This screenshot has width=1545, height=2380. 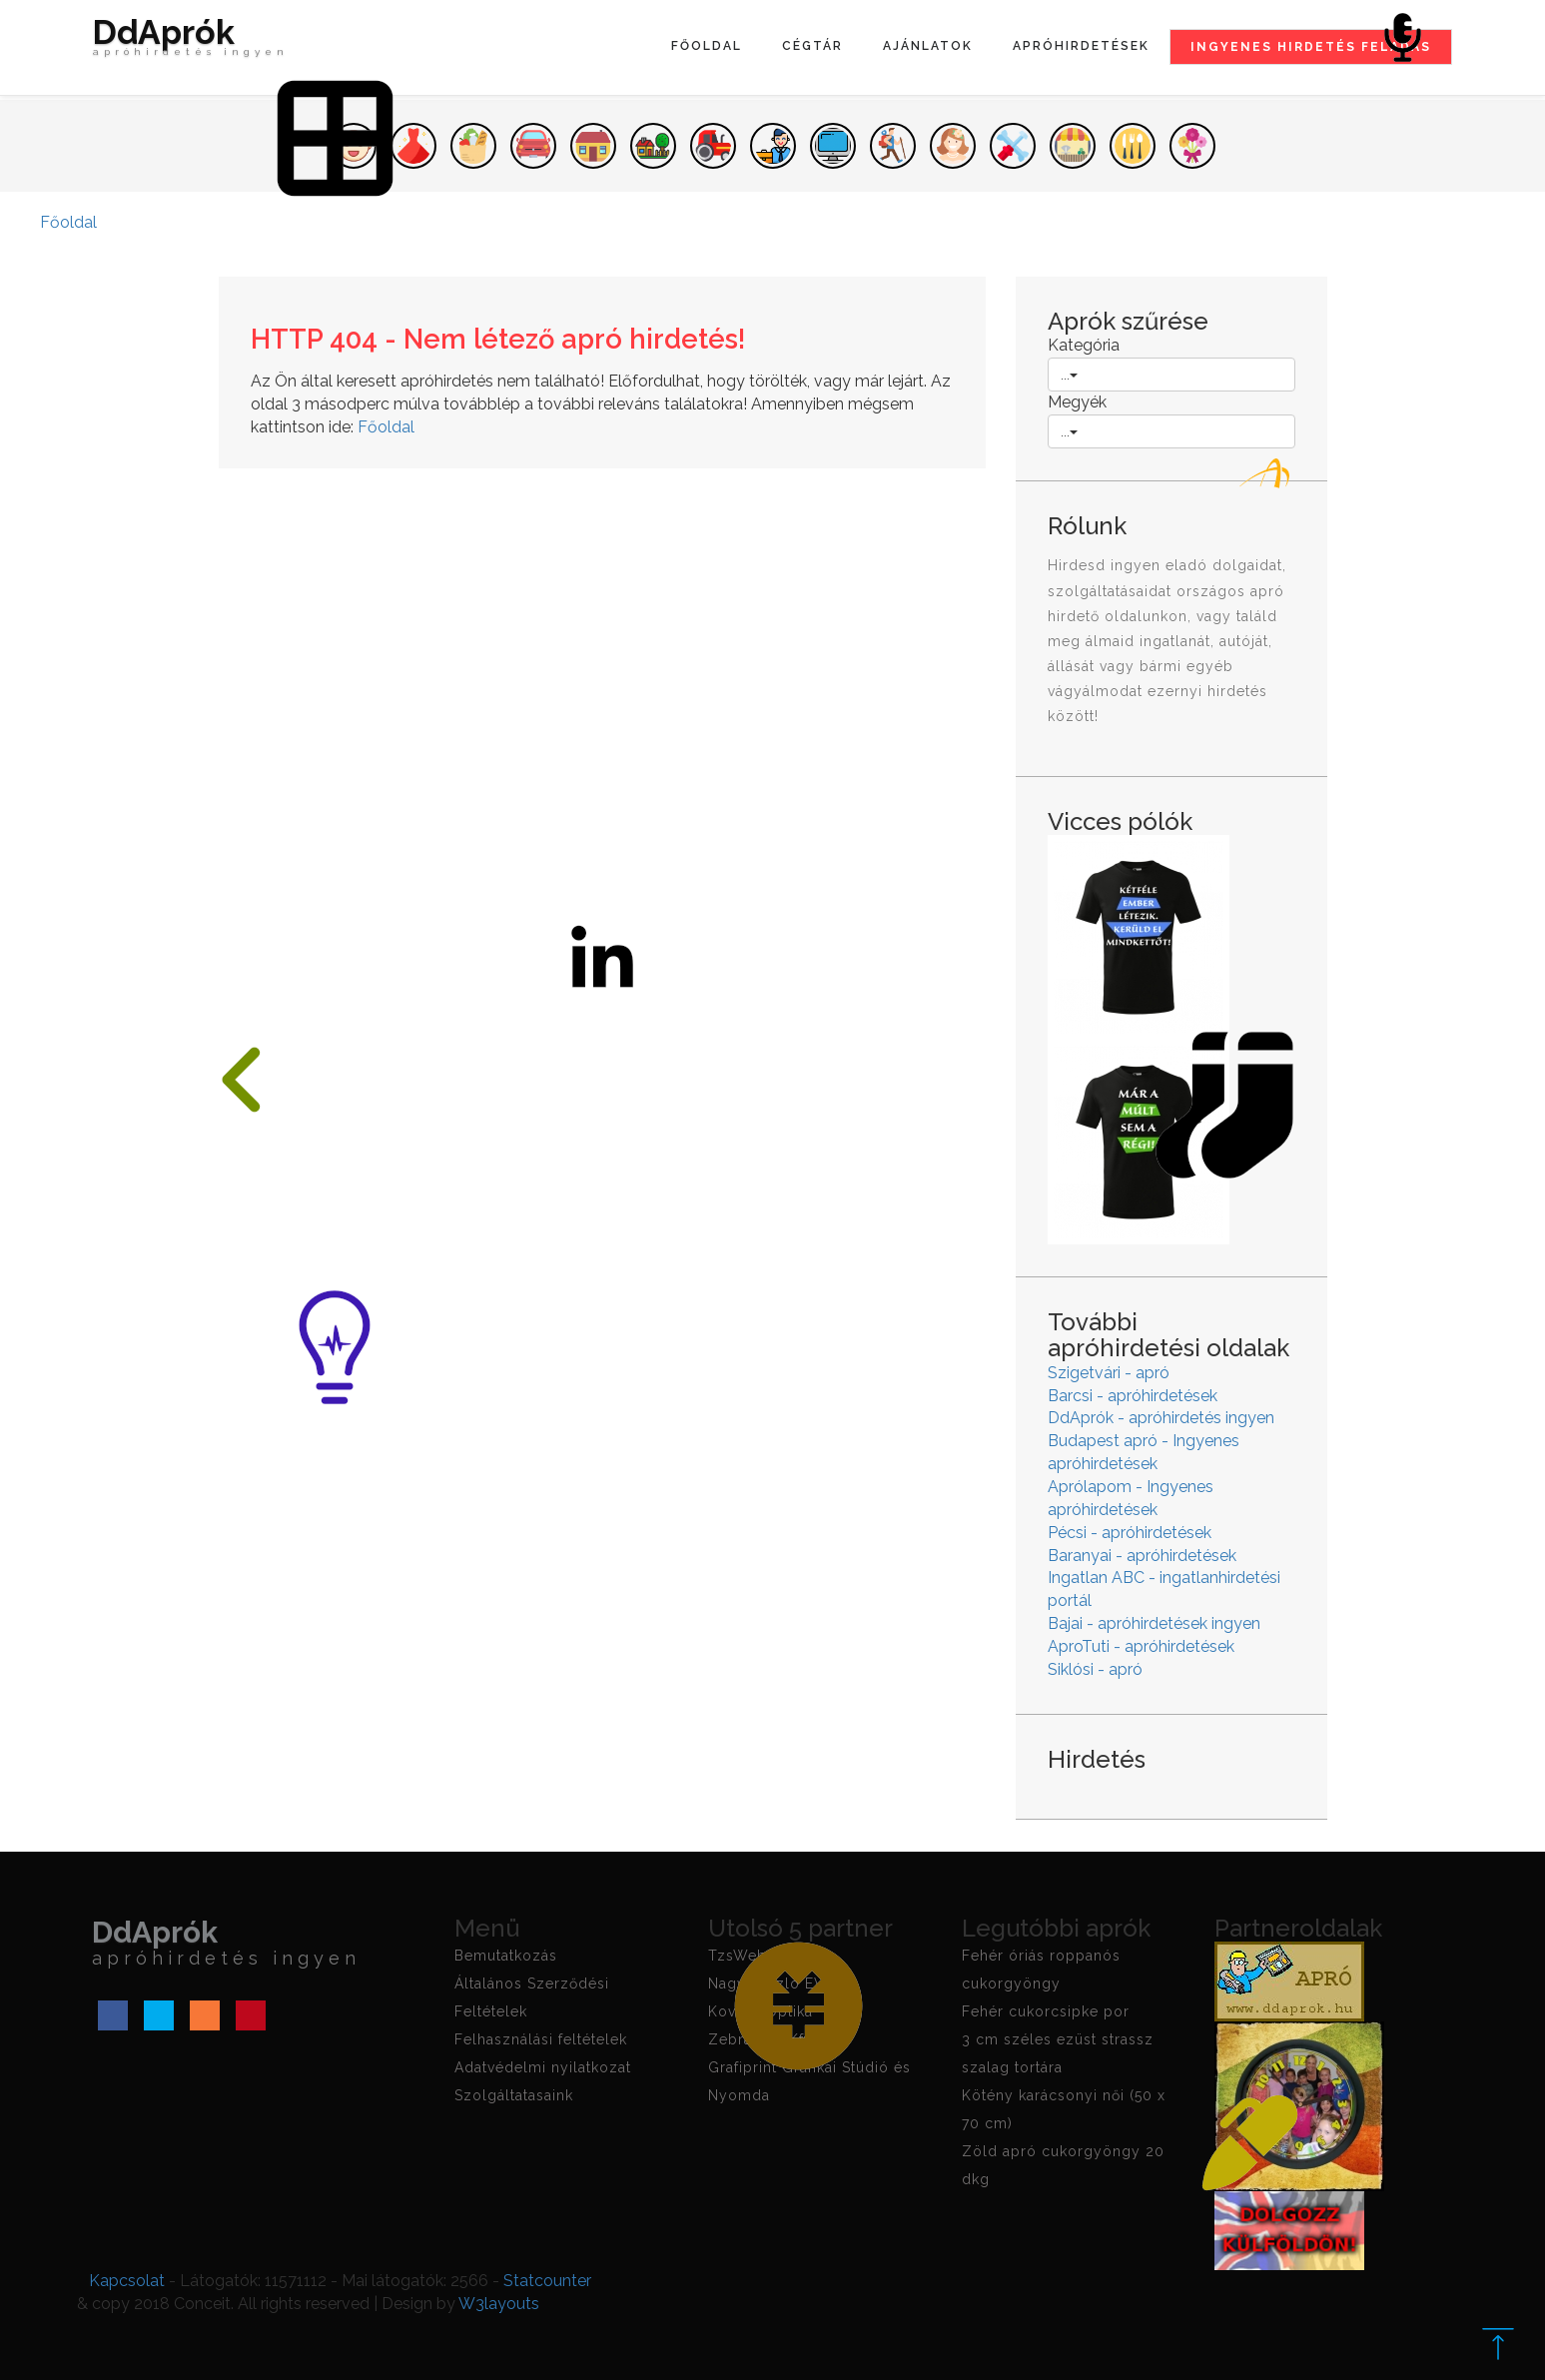 I want to click on select the marker or highlighter tool, so click(x=1249, y=2142).